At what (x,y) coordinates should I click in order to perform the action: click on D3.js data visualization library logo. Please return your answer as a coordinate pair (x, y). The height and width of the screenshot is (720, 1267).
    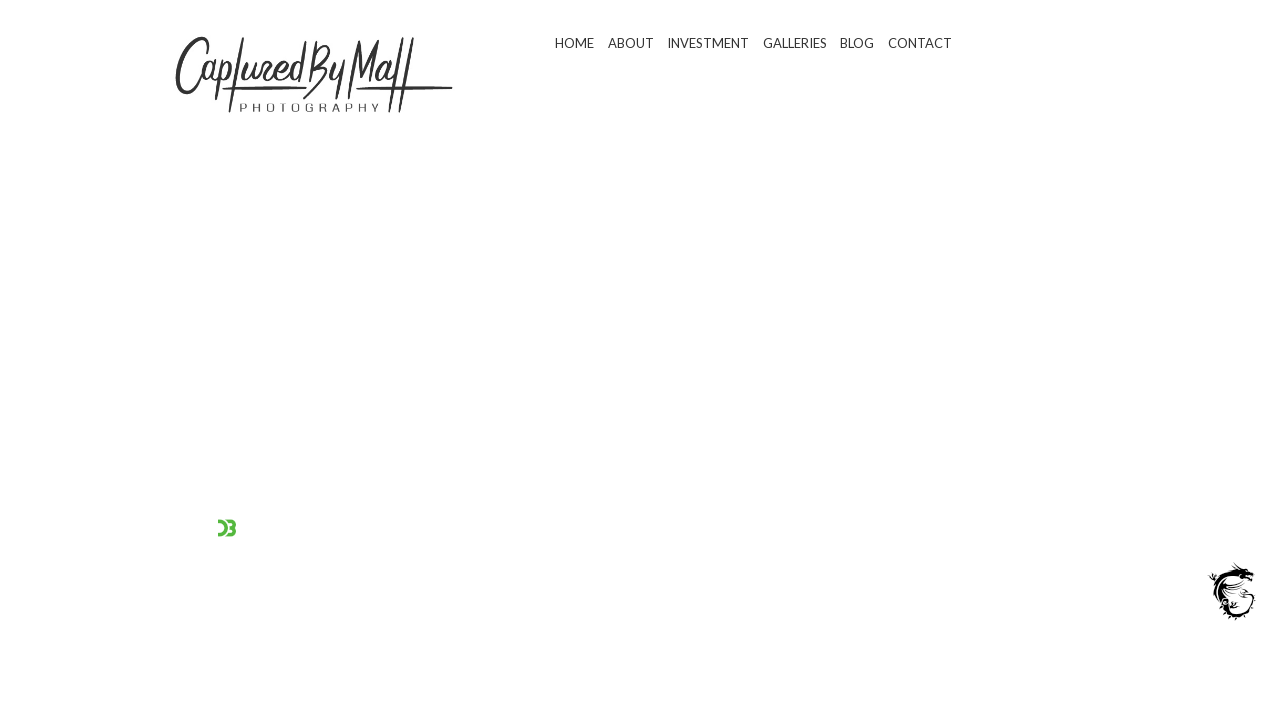
    Looking at the image, I should click on (227, 528).